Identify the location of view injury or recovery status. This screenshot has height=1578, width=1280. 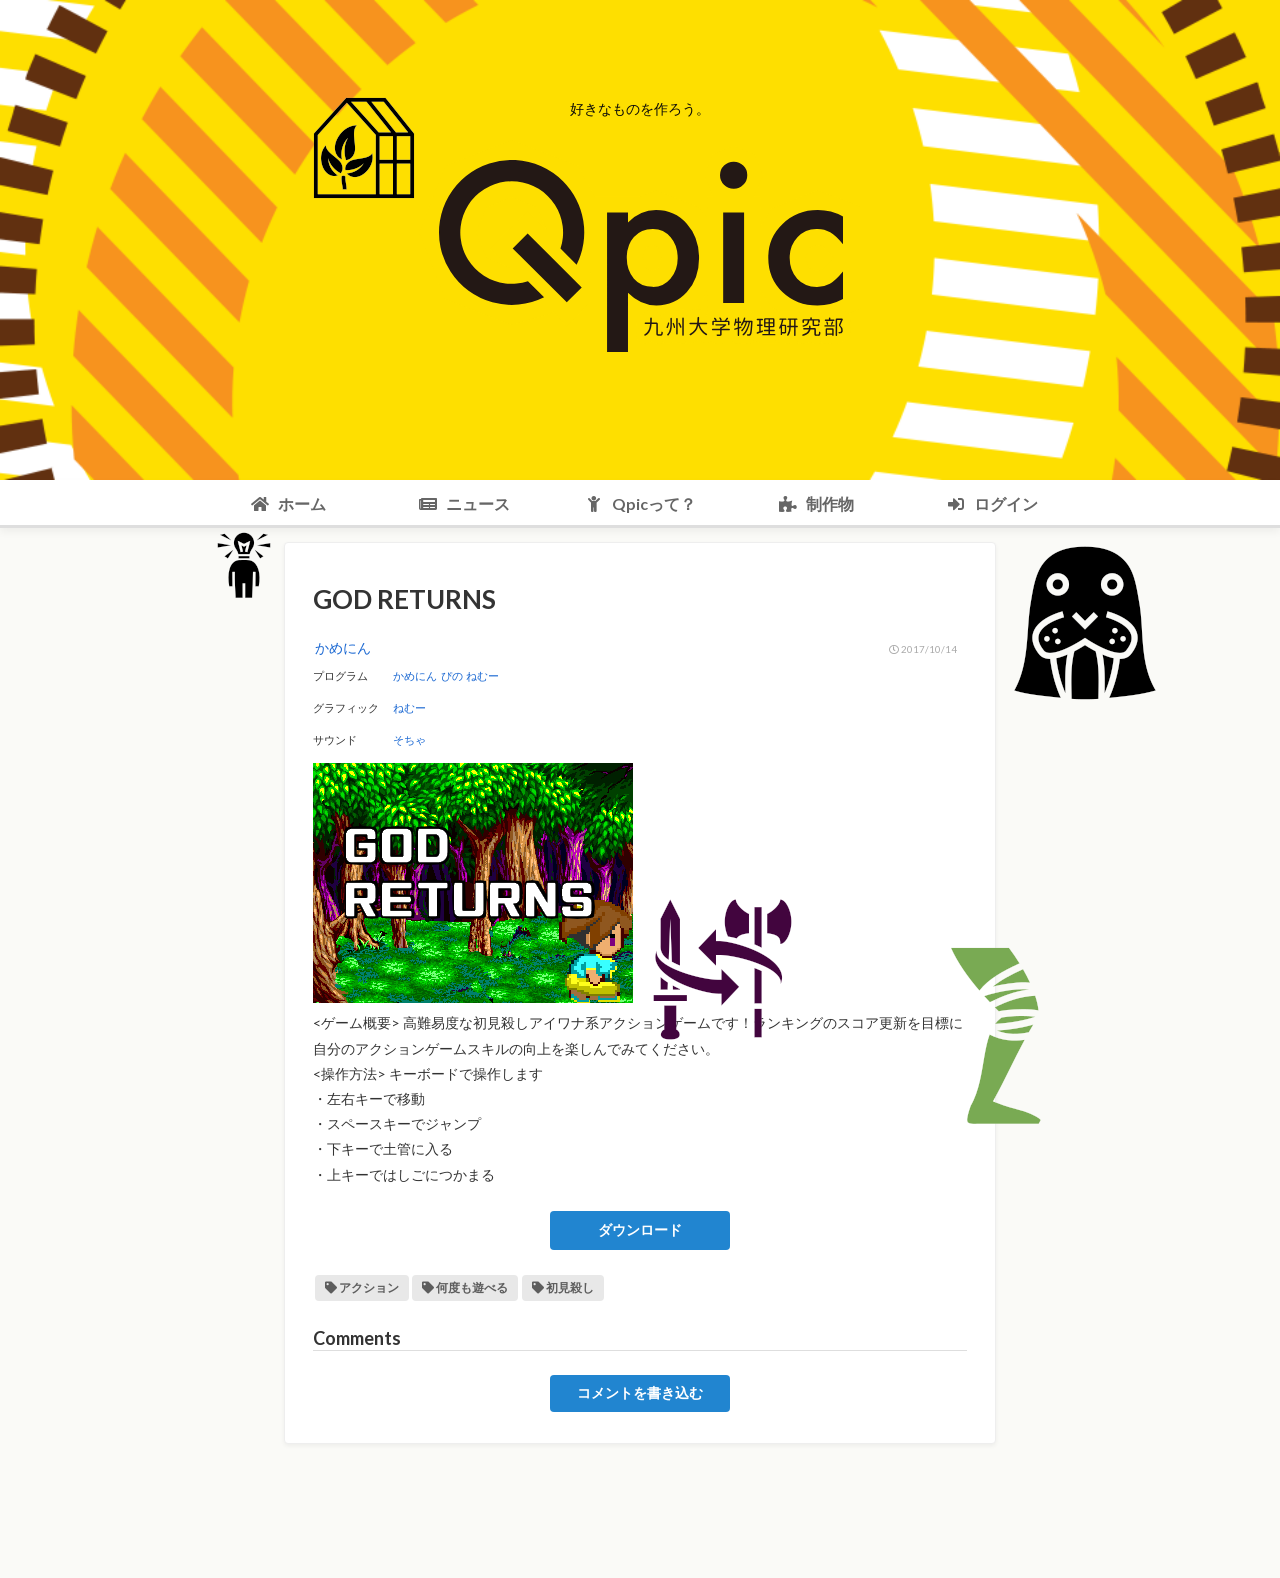
(1001, 1036).